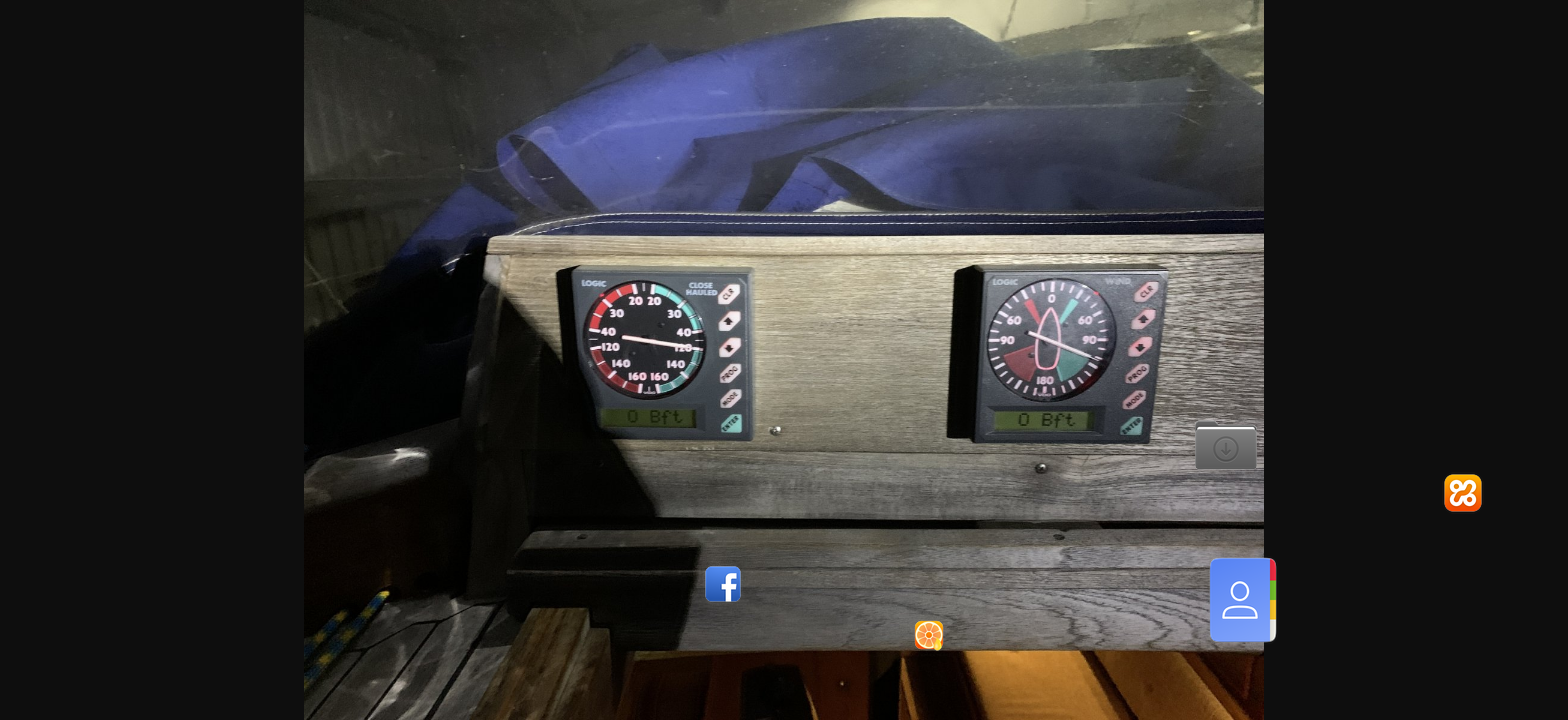 The height and width of the screenshot is (720, 1568). I want to click on open the contacts app, so click(1243, 600).